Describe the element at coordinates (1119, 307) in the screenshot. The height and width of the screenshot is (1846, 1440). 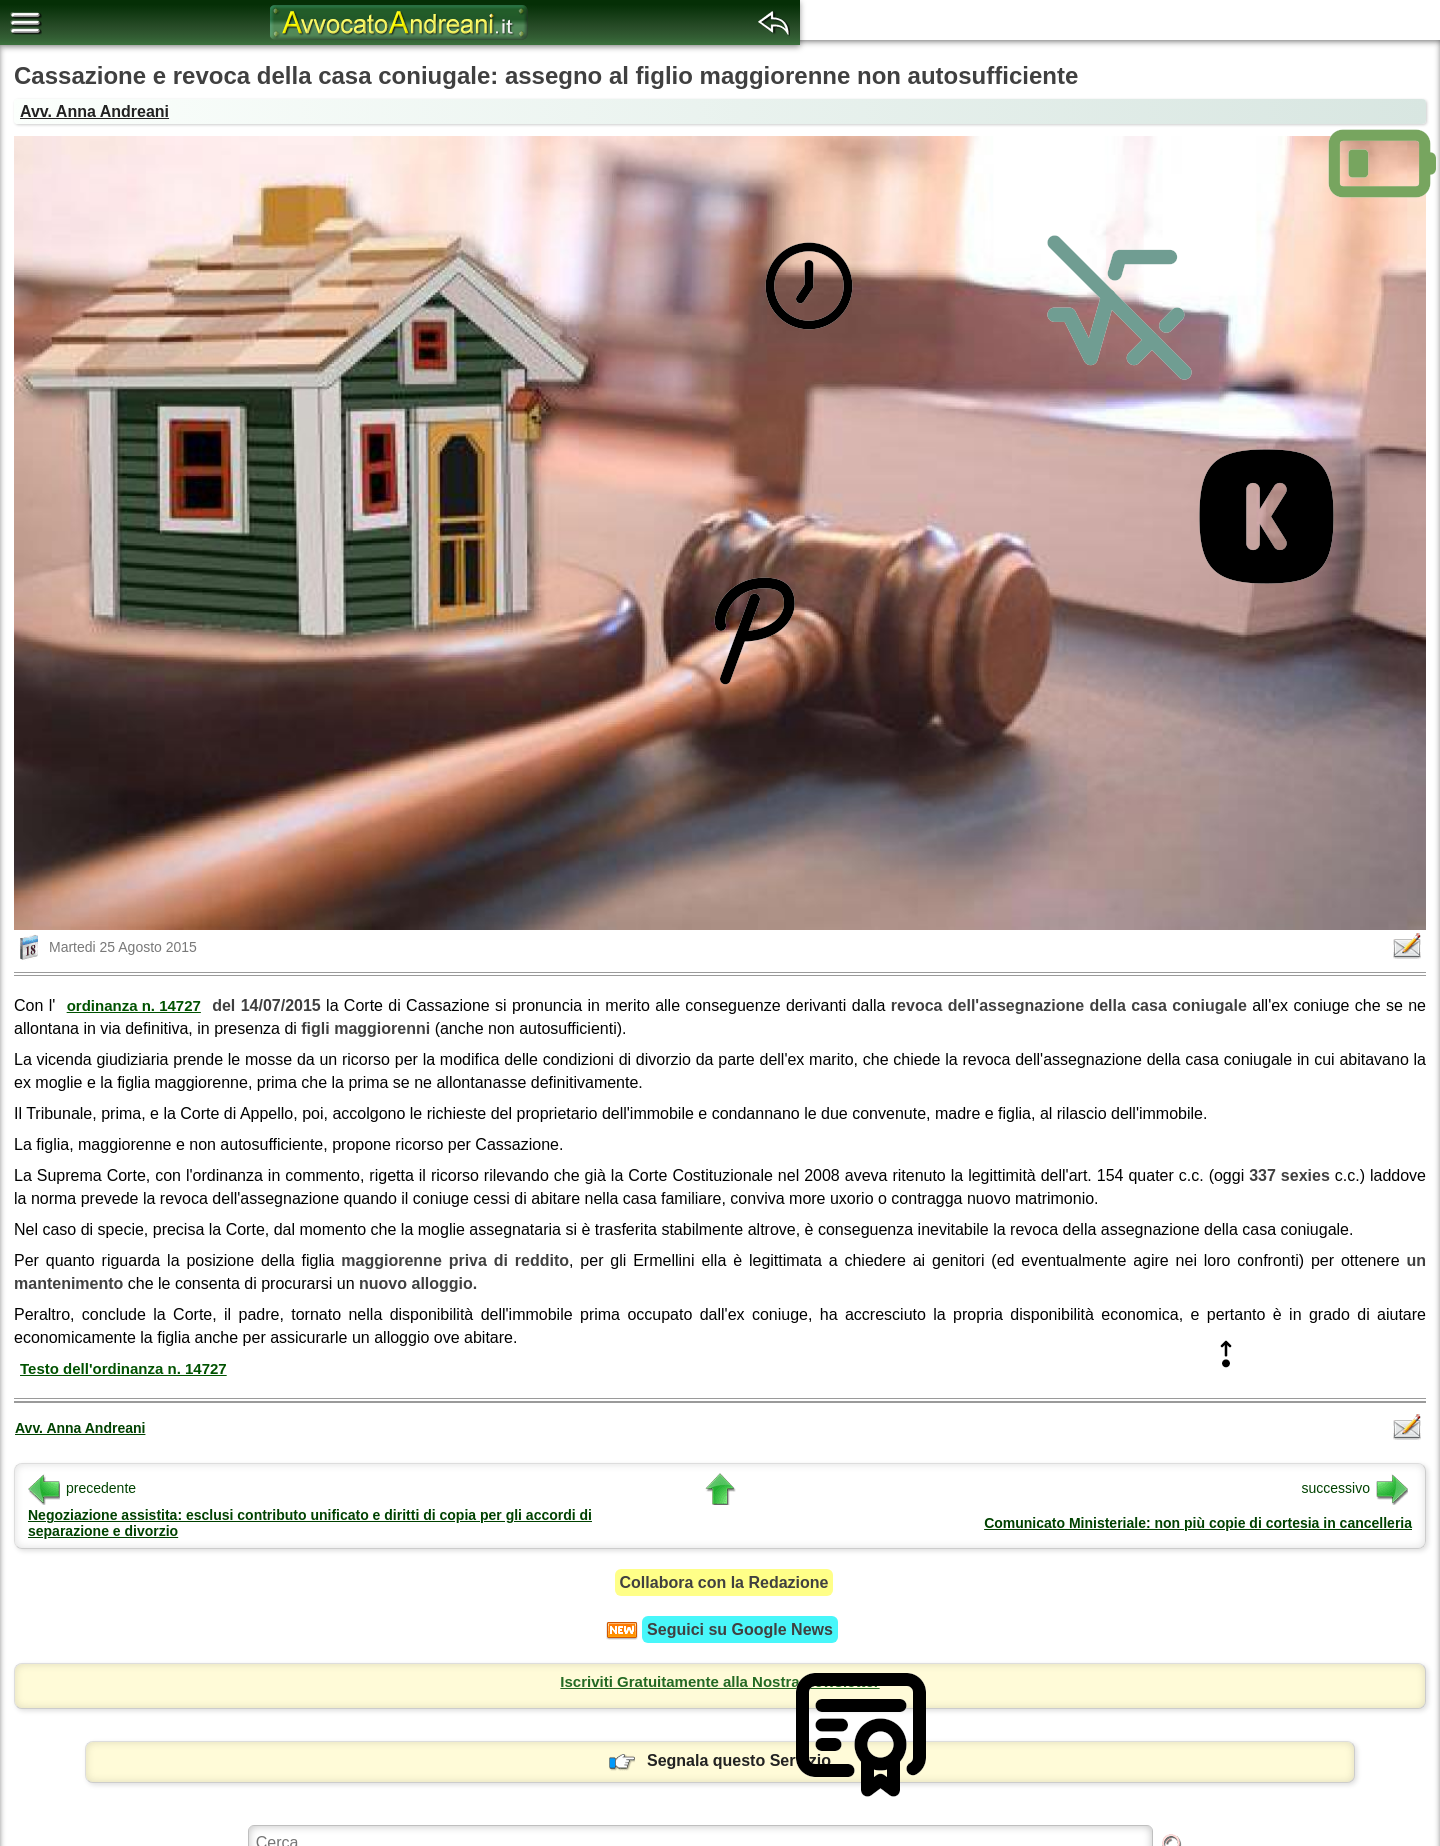
I see `disable math mode or calculations` at that location.